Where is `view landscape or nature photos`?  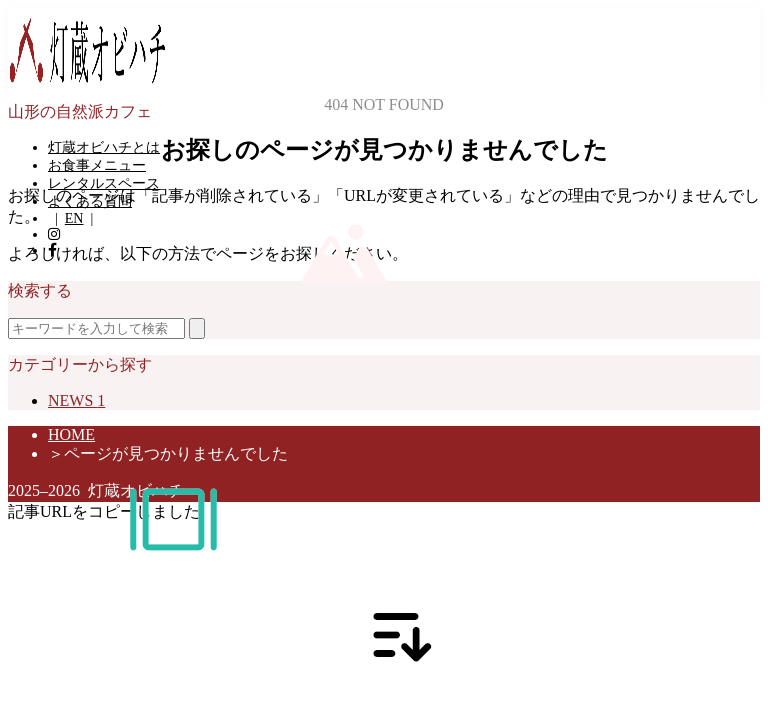
view landscape or nature photos is located at coordinates (344, 257).